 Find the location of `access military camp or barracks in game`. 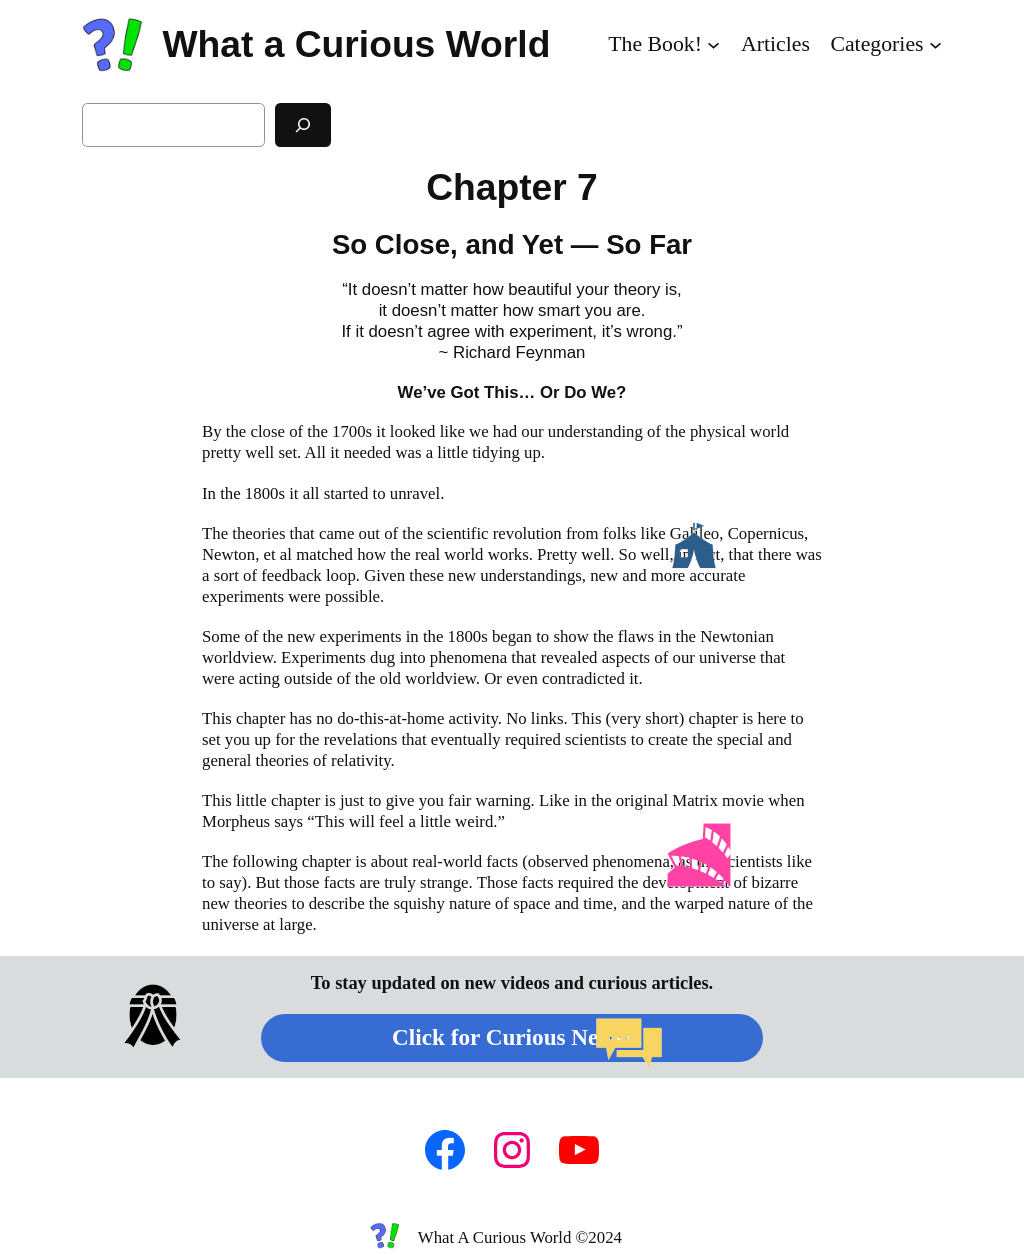

access military camp or barracks in game is located at coordinates (694, 545).